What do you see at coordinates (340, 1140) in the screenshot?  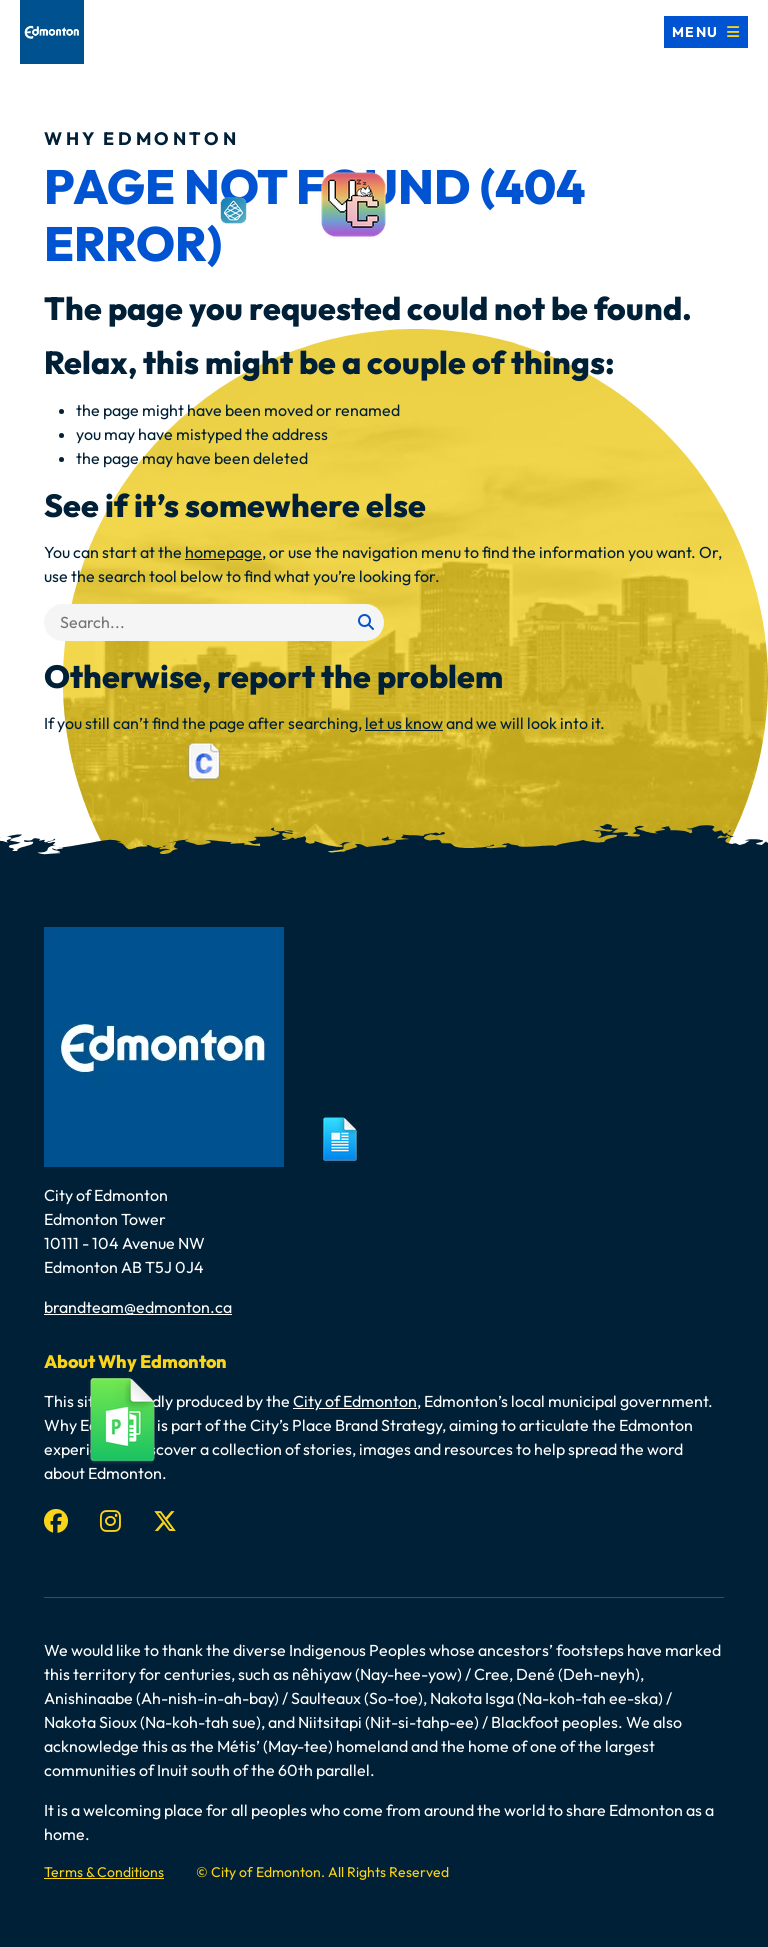 I see `a google docs document file` at bounding box center [340, 1140].